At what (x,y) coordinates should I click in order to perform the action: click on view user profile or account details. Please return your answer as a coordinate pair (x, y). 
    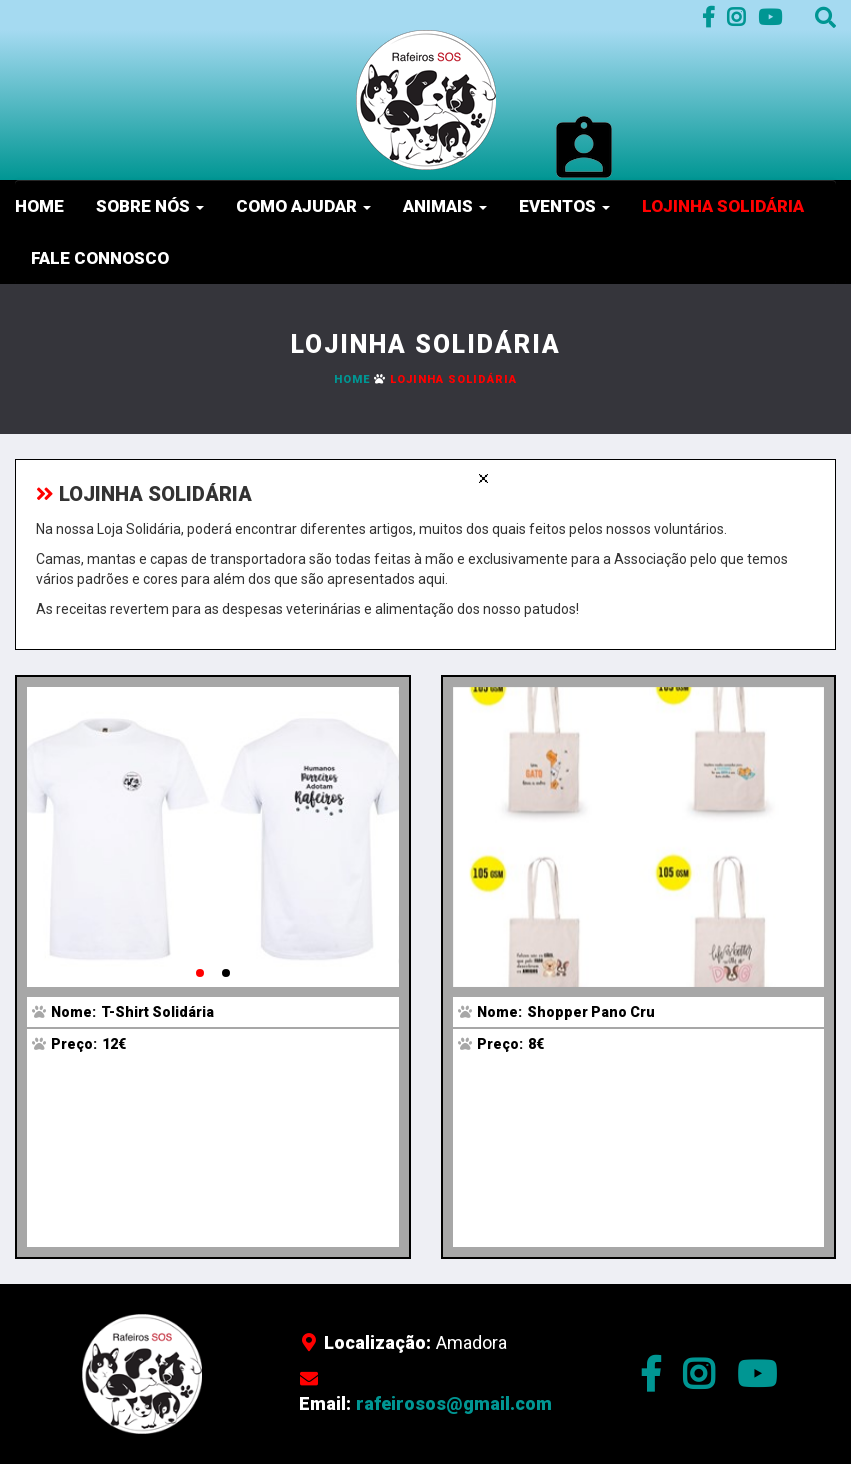
    Looking at the image, I should click on (584, 150).